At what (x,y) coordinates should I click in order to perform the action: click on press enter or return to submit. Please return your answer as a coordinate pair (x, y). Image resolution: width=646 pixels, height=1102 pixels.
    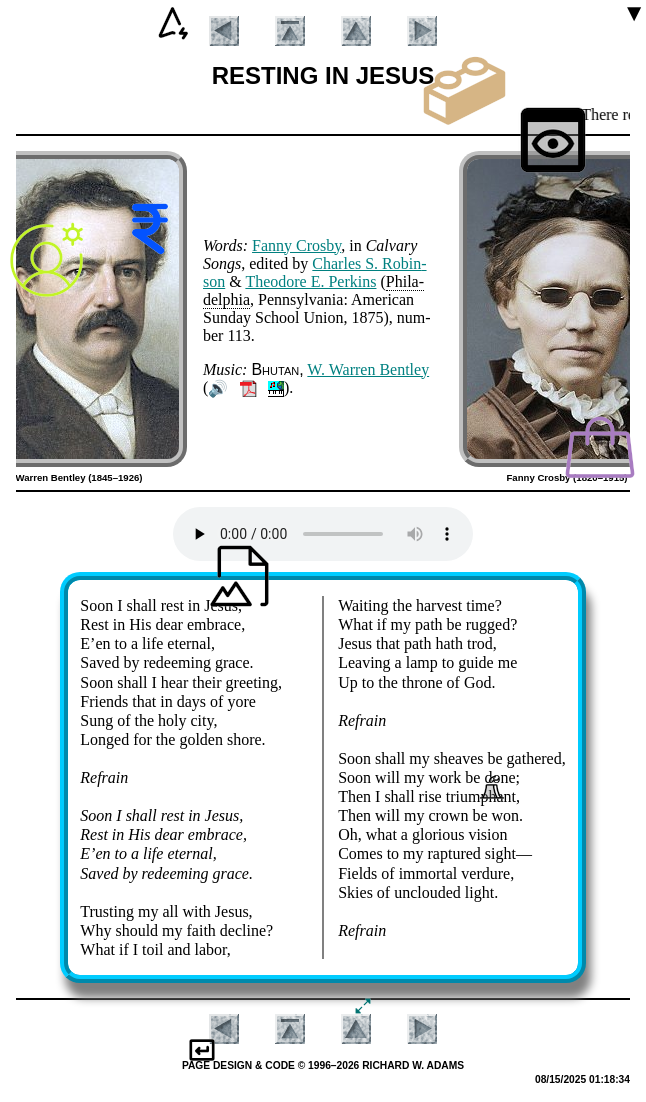
    Looking at the image, I should click on (202, 1050).